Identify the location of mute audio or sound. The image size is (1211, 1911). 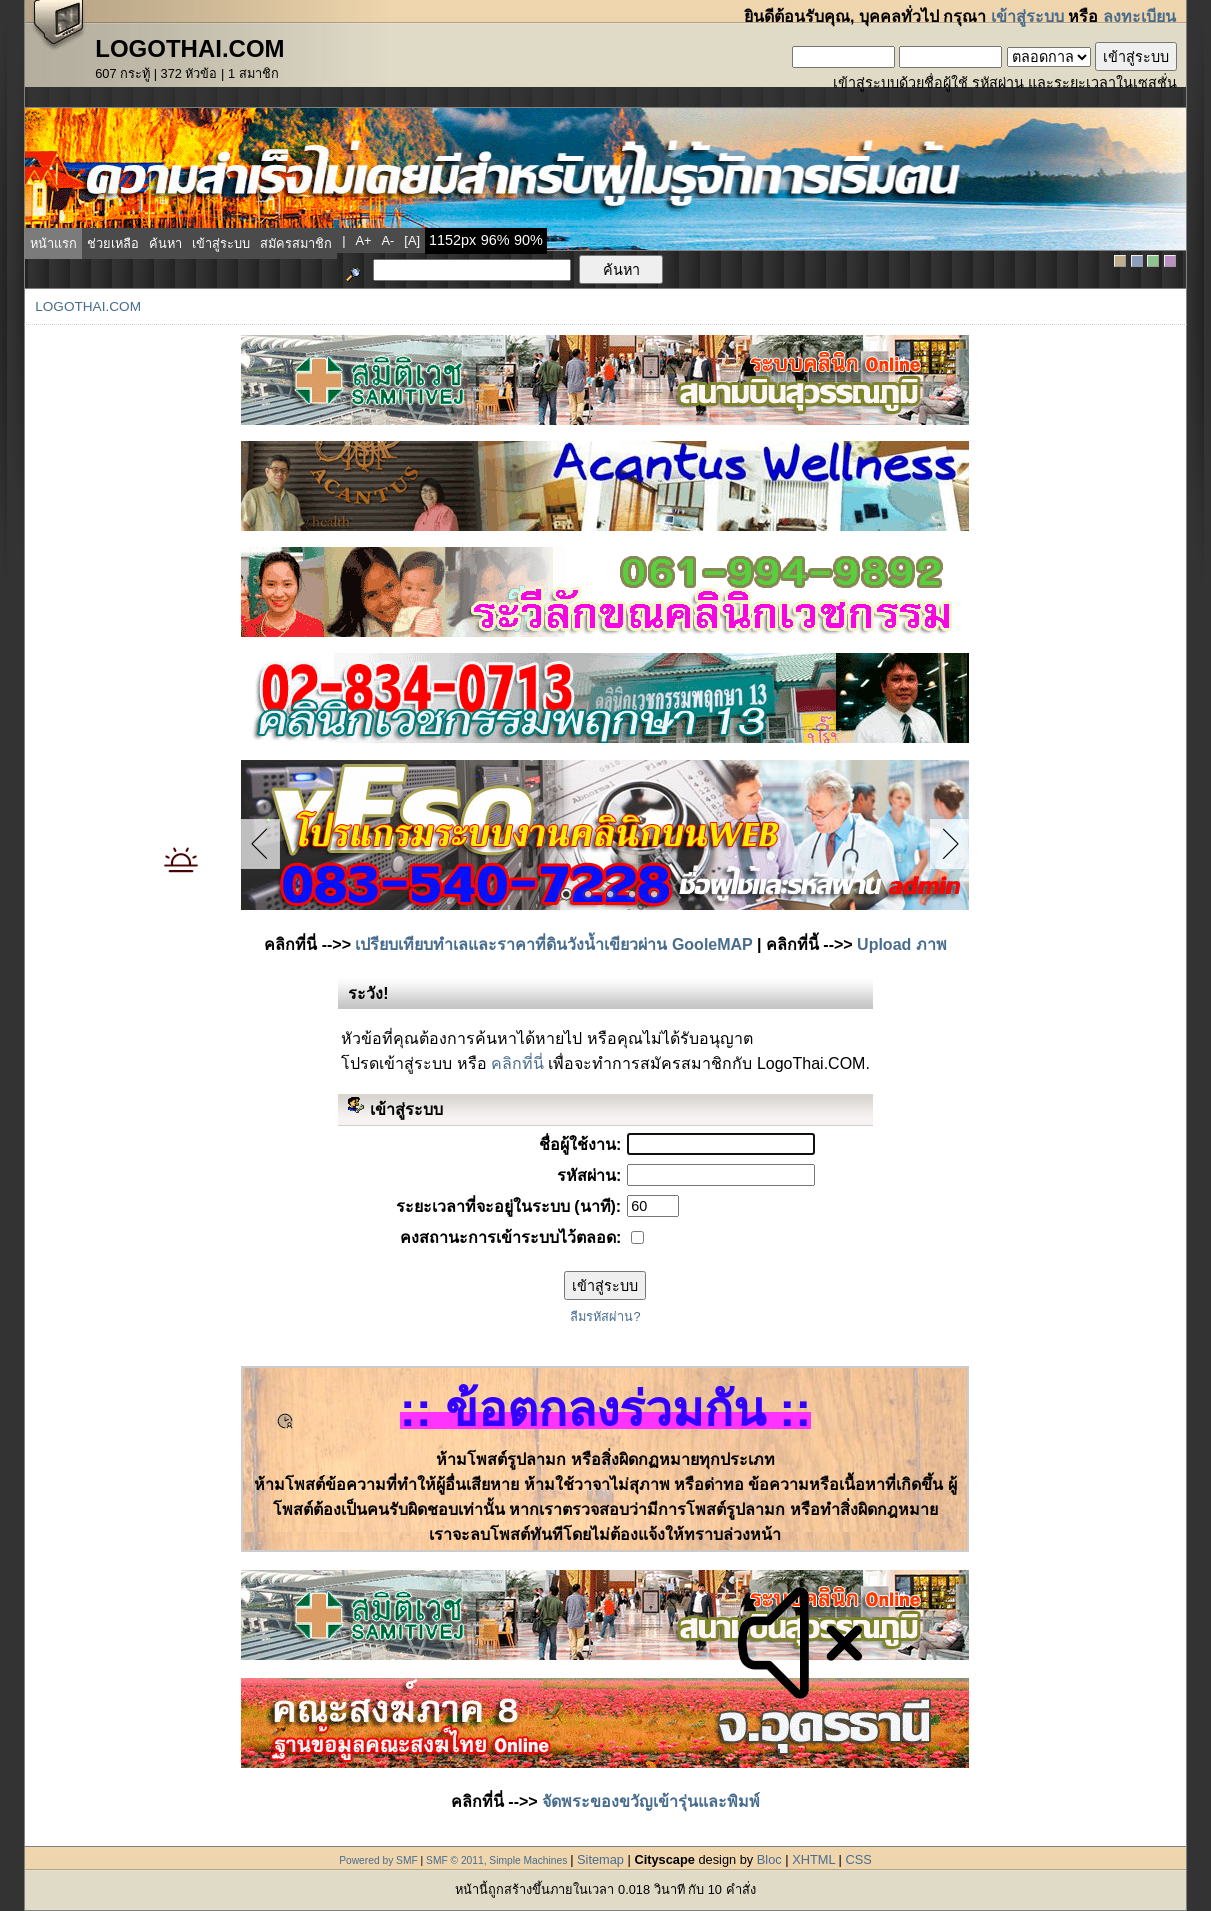
(800, 1643).